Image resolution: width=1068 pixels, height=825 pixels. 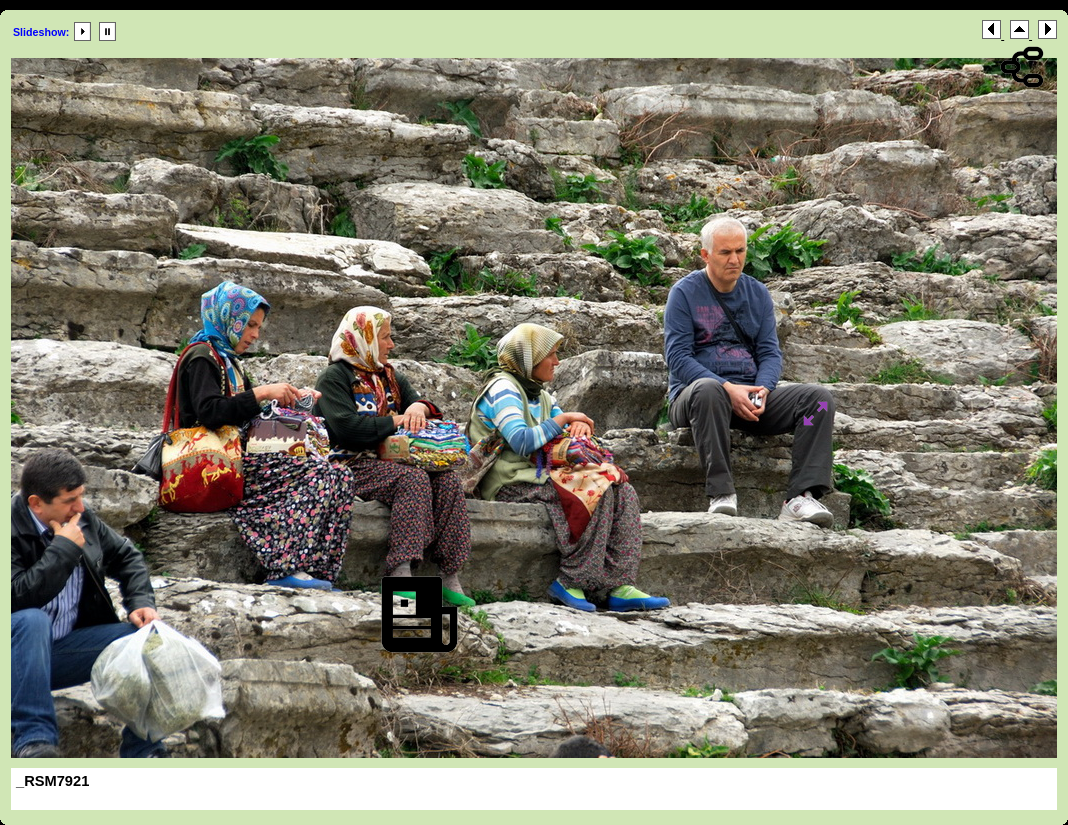 What do you see at coordinates (1023, 67) in the screenshot?
I see `create or view a mind map` at bounding box center [1023, 67].